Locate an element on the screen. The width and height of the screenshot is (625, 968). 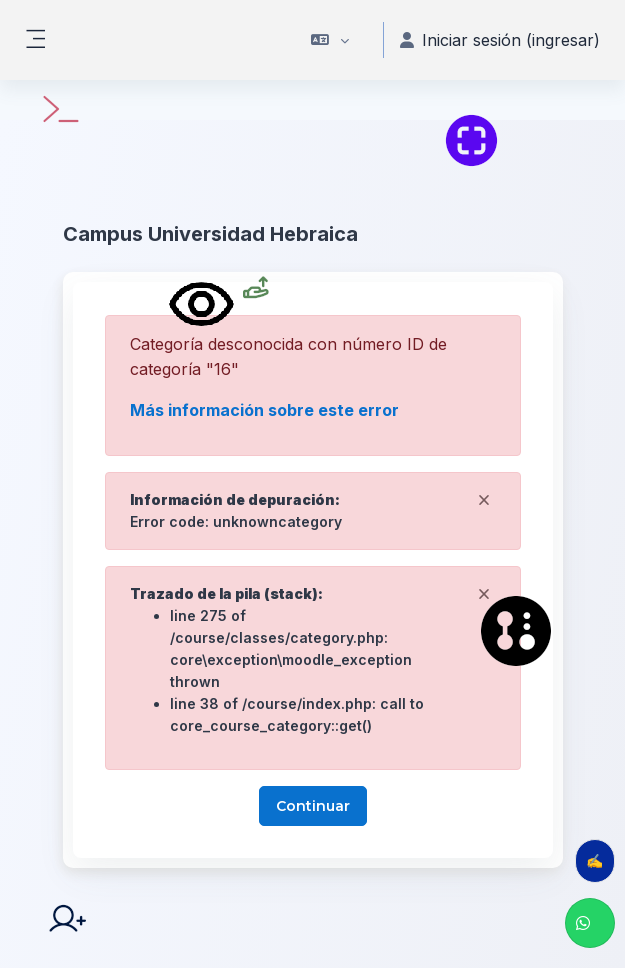
toggle visibility of an item is located at coordinates (201, 305).